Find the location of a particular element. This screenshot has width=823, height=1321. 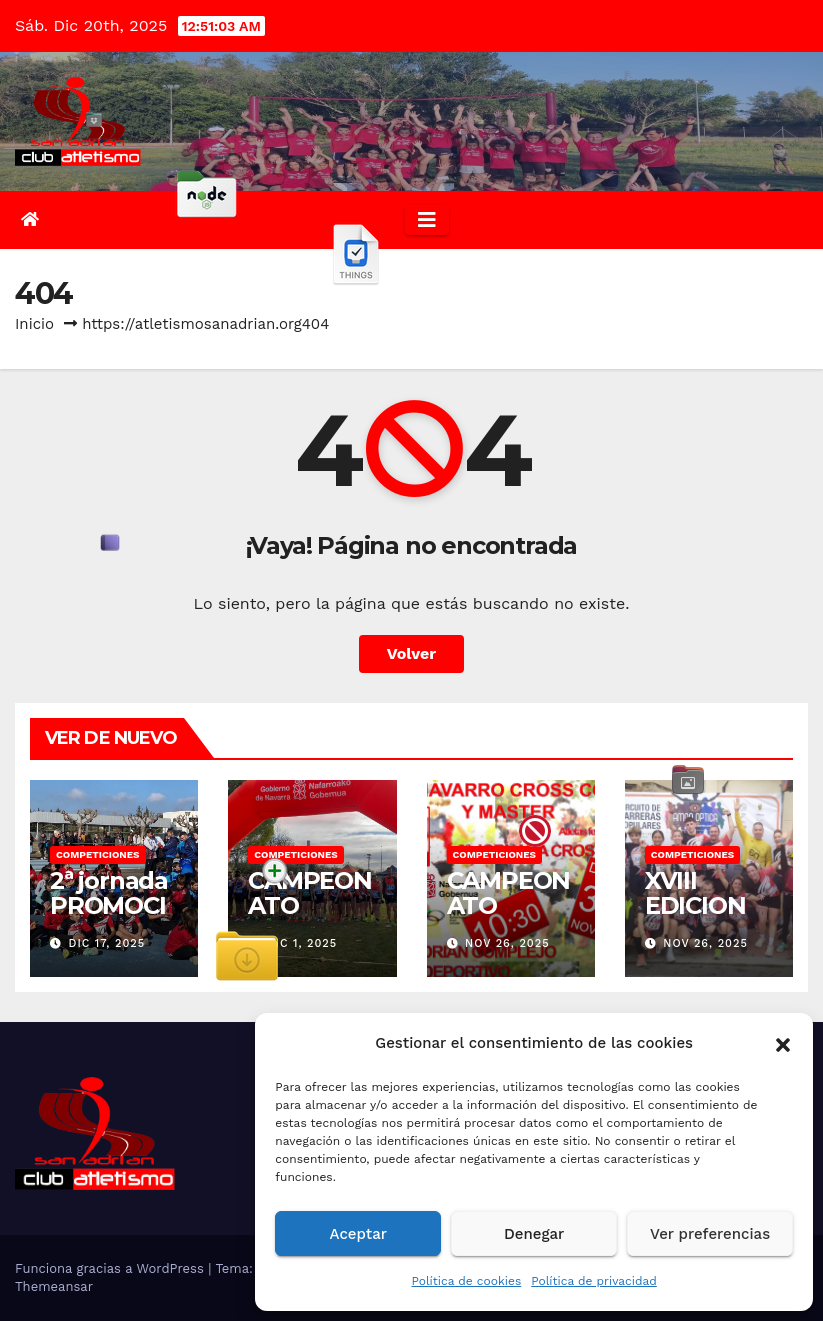

things 3 database file or backup is located at coordinates (356, 254).